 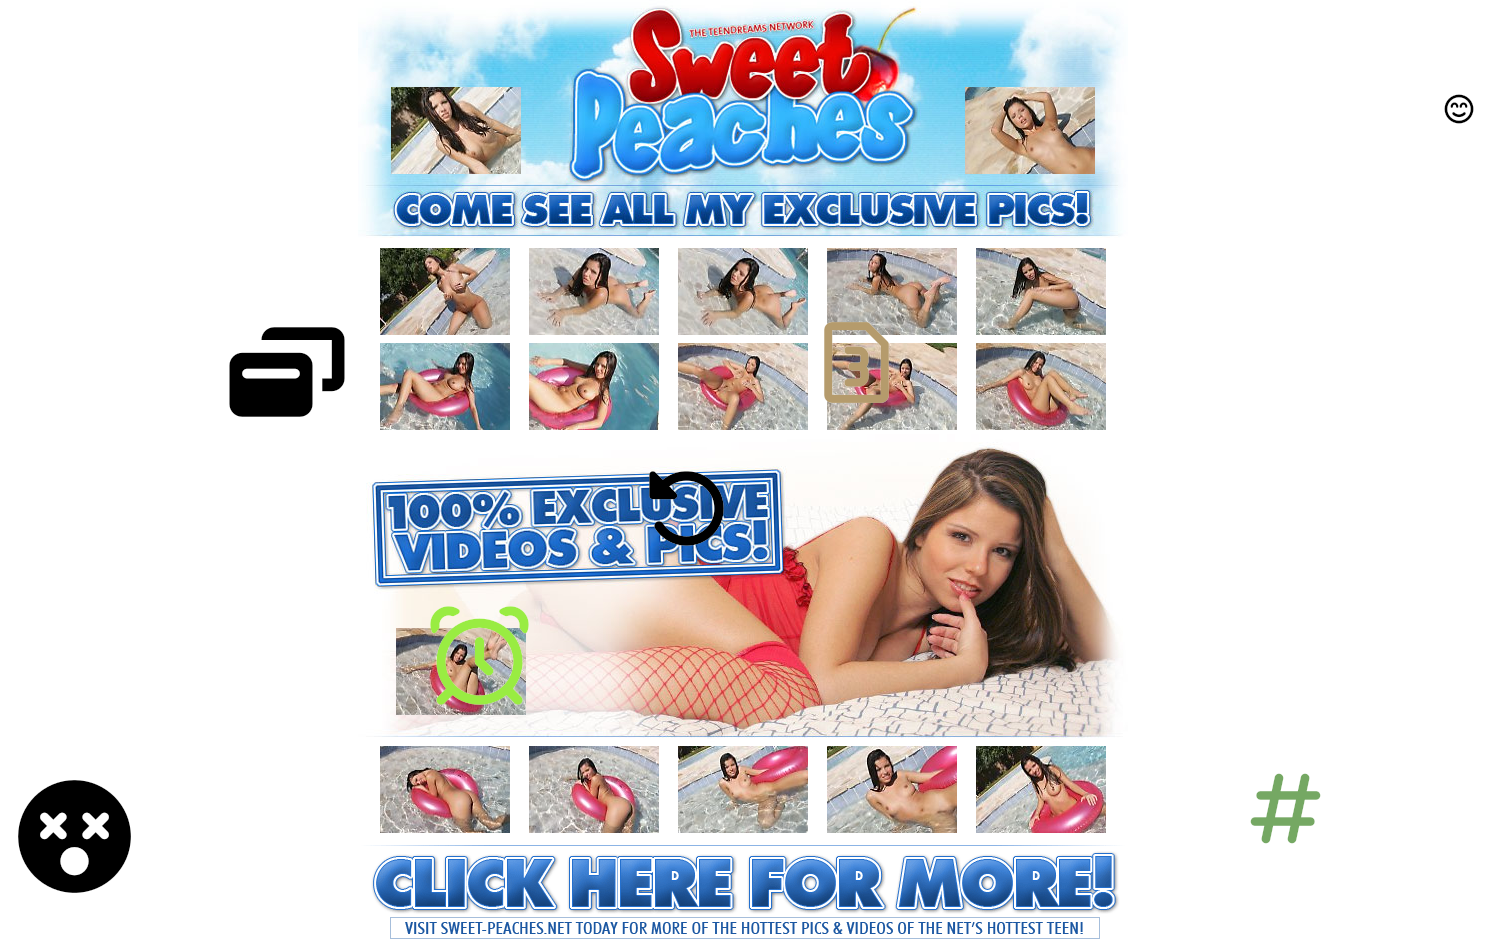 What do you see at coordinates (74, 836) in the screenshot?
I see `indicates a confused or overwhelmed state` at bounding box center [74, 836].